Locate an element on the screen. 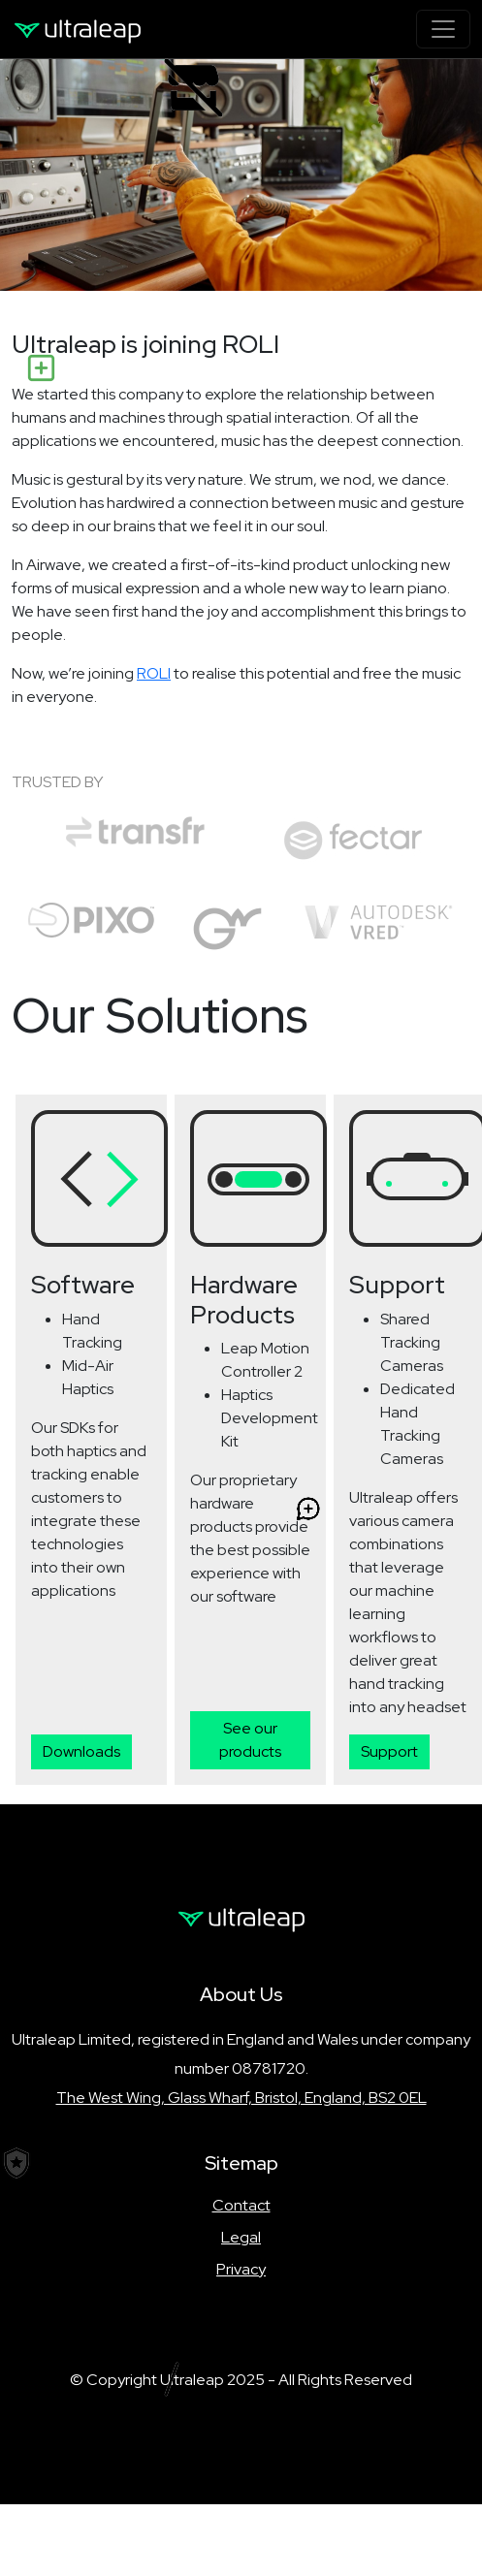  indicates a store or shop is closed is located at coordinates (193, 87).